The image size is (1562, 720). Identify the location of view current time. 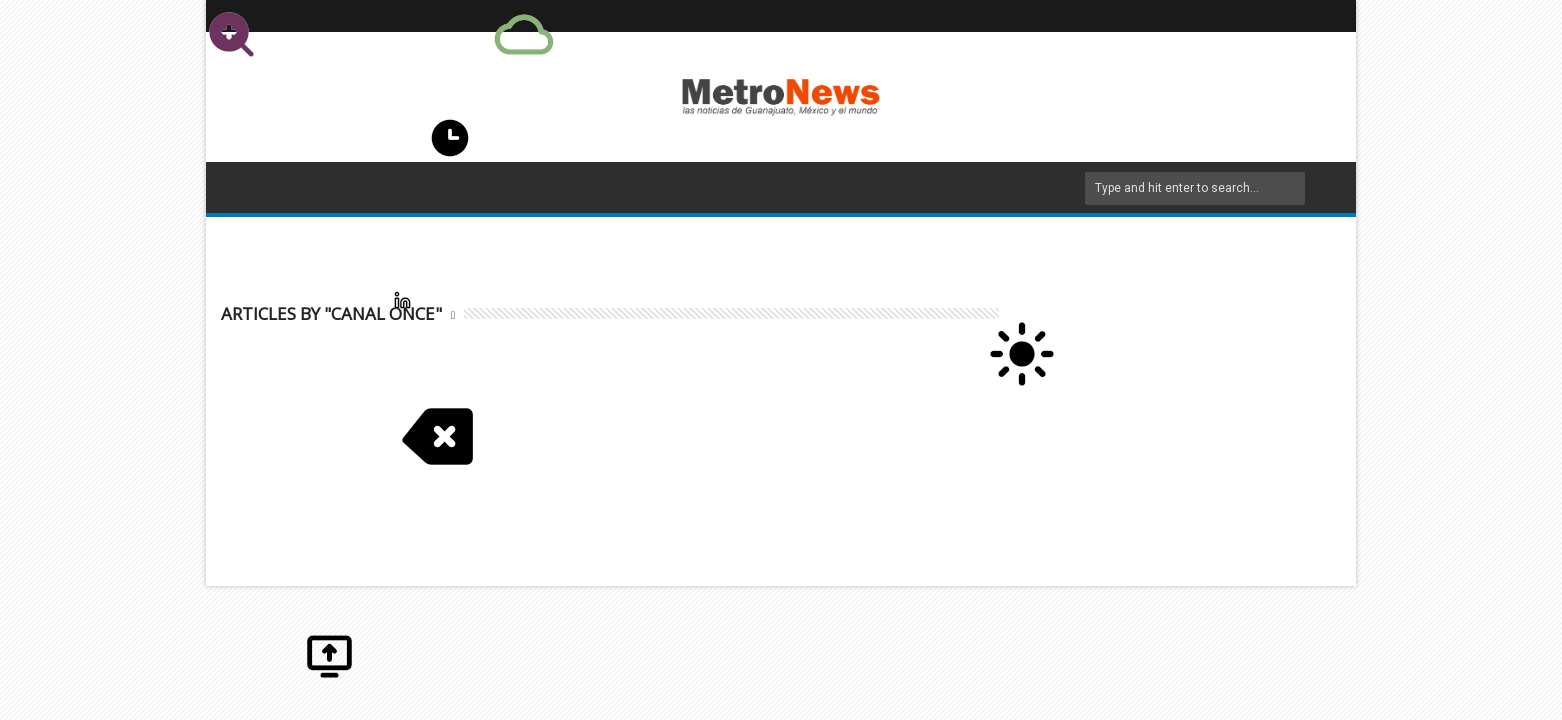
(450, 138).